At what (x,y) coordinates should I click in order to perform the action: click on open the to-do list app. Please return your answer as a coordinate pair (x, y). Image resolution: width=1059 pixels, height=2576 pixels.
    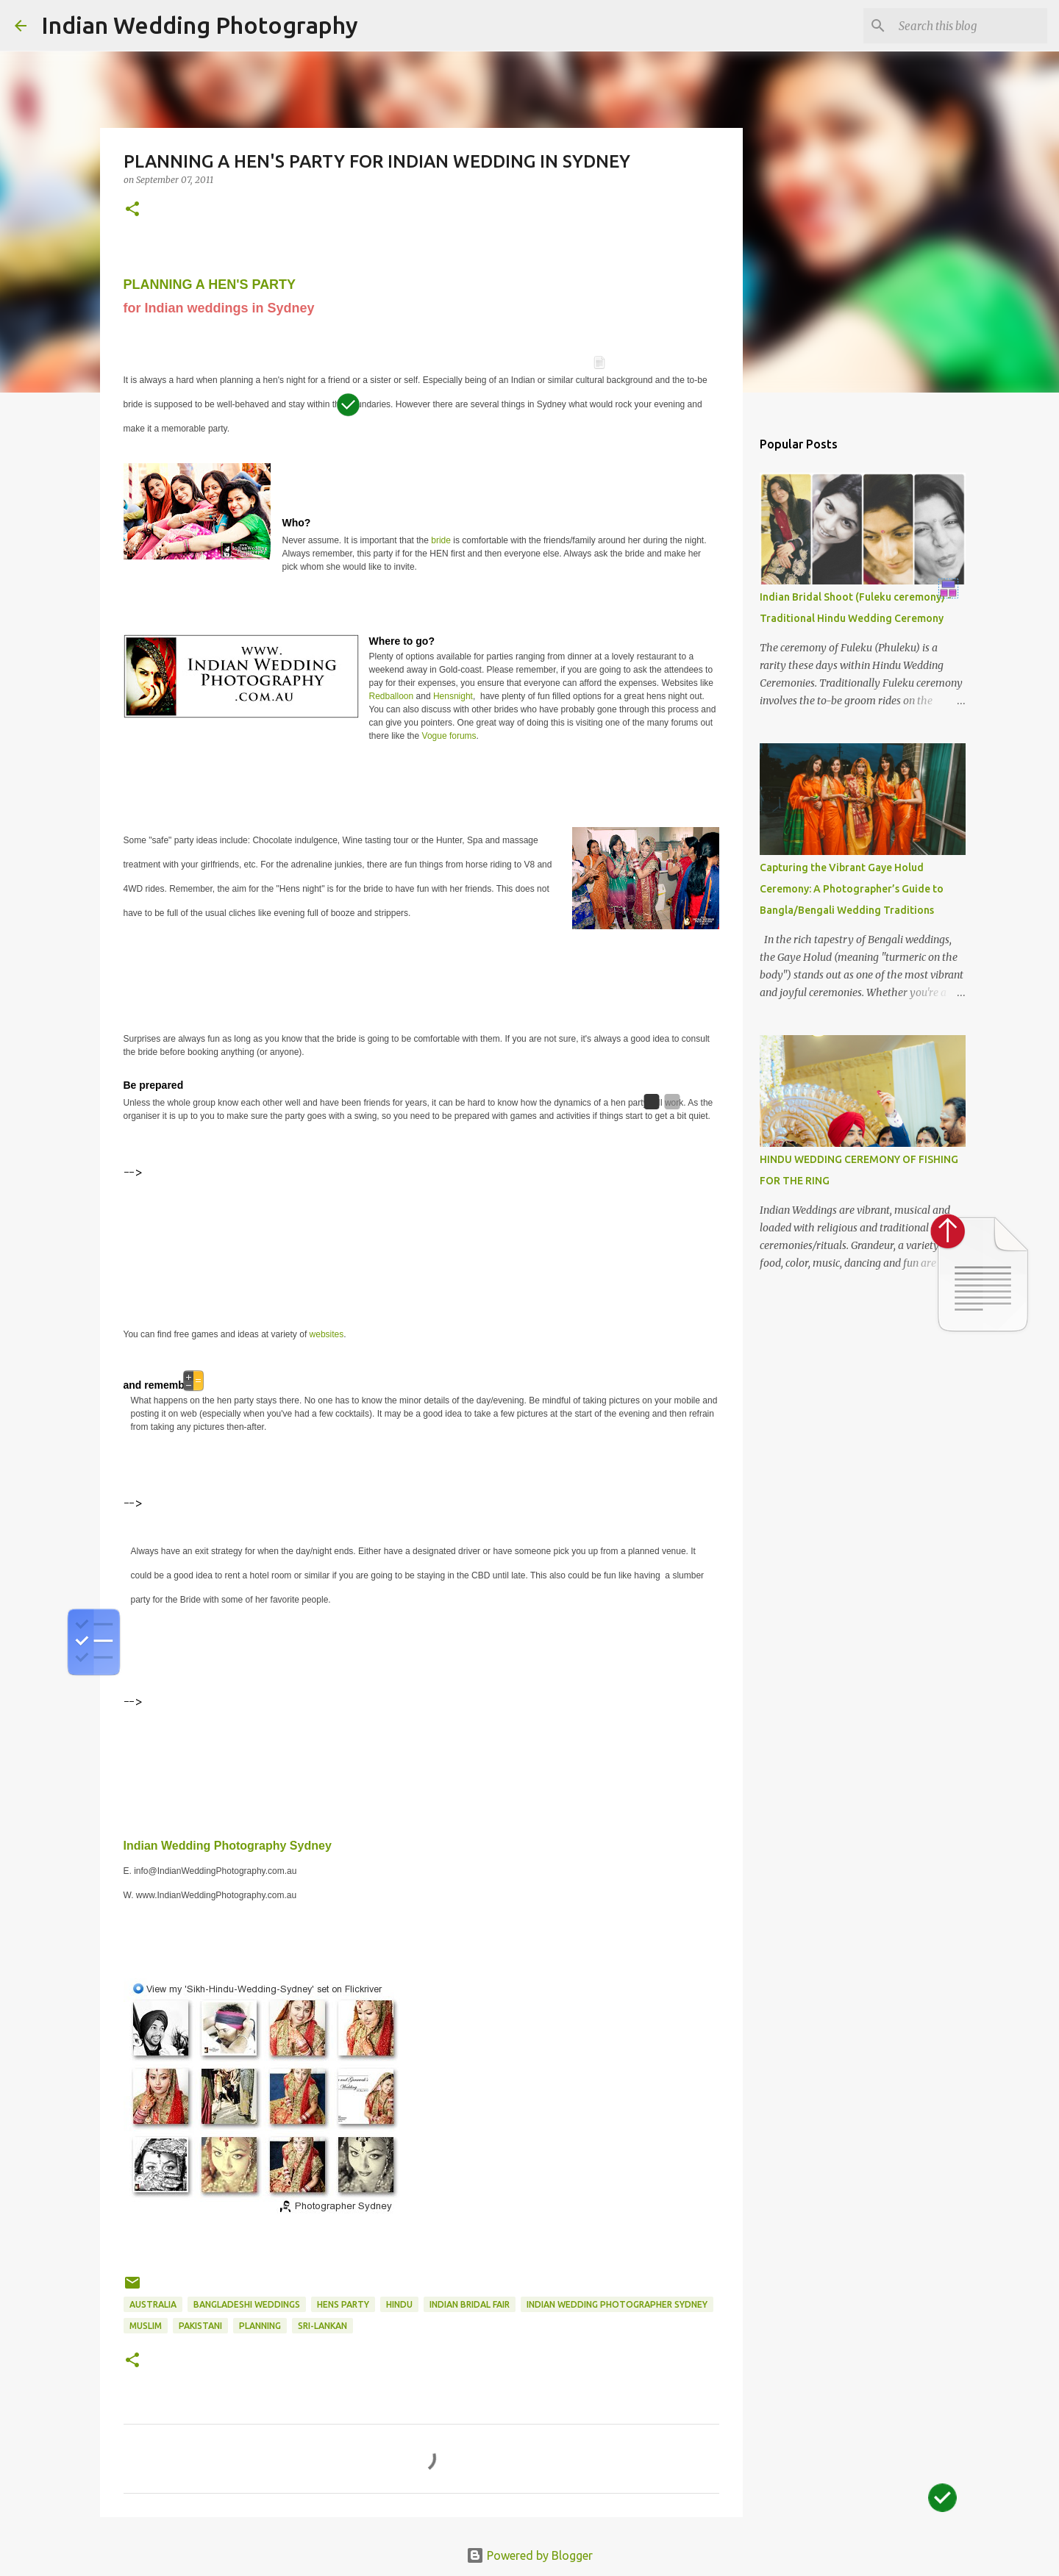
    Looking at the image, I should click on (93, 1642).